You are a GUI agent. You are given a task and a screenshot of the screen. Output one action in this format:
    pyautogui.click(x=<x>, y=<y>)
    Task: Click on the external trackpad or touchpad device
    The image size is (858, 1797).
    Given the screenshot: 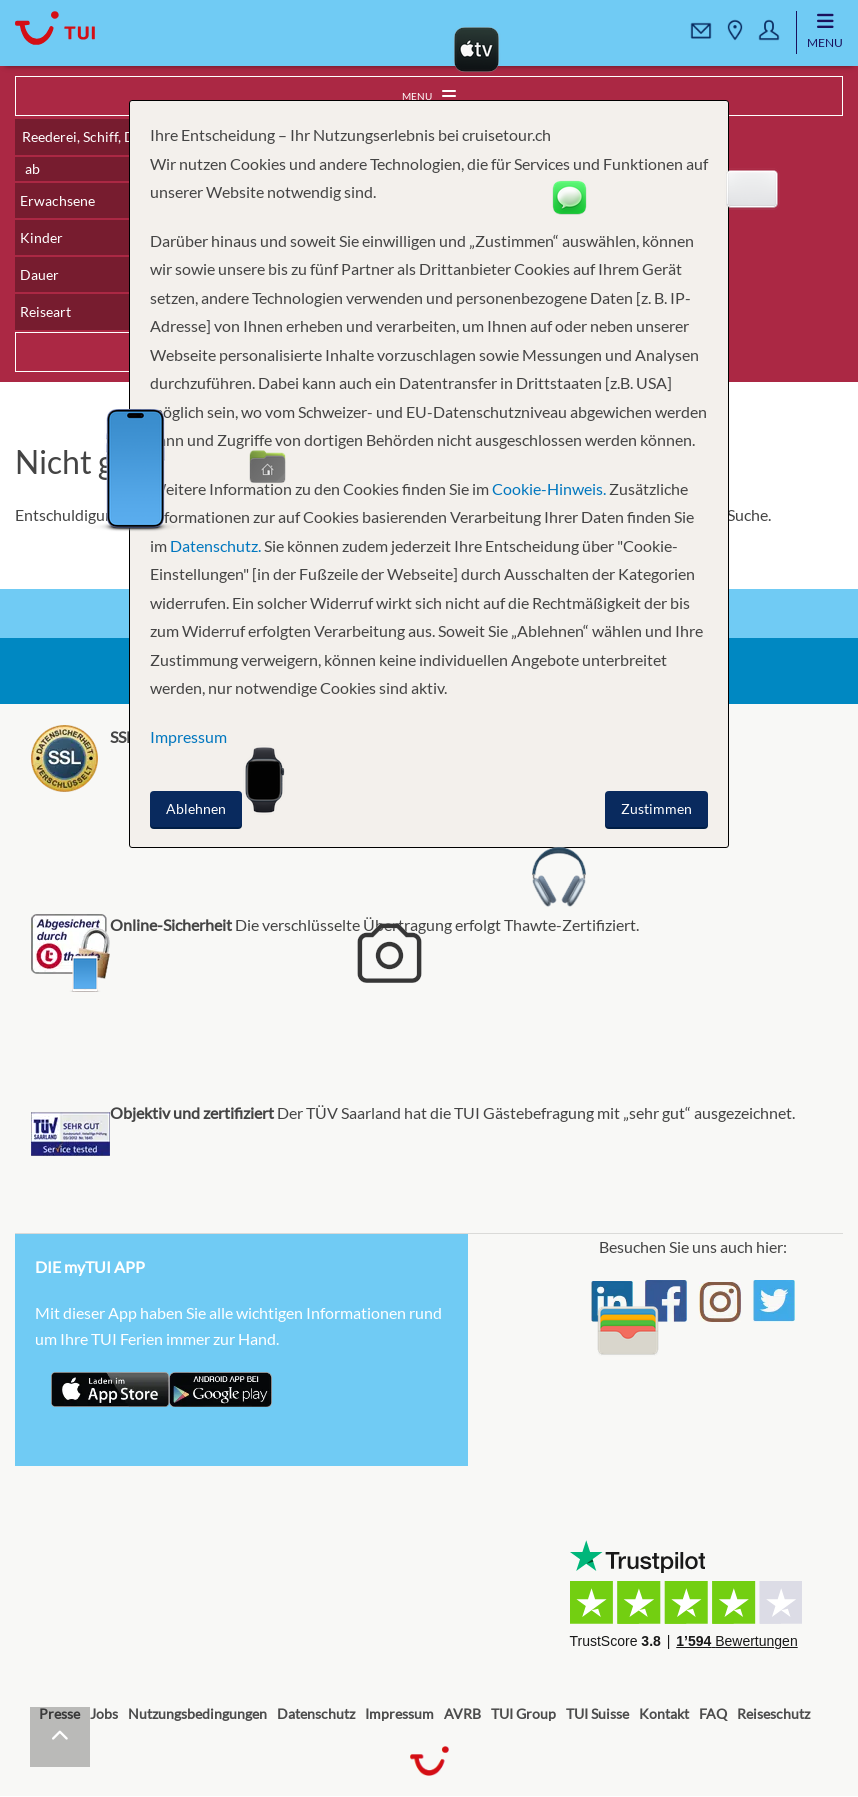 What is the action you would take?
    pyautogui.click(x=752, y=189)
    